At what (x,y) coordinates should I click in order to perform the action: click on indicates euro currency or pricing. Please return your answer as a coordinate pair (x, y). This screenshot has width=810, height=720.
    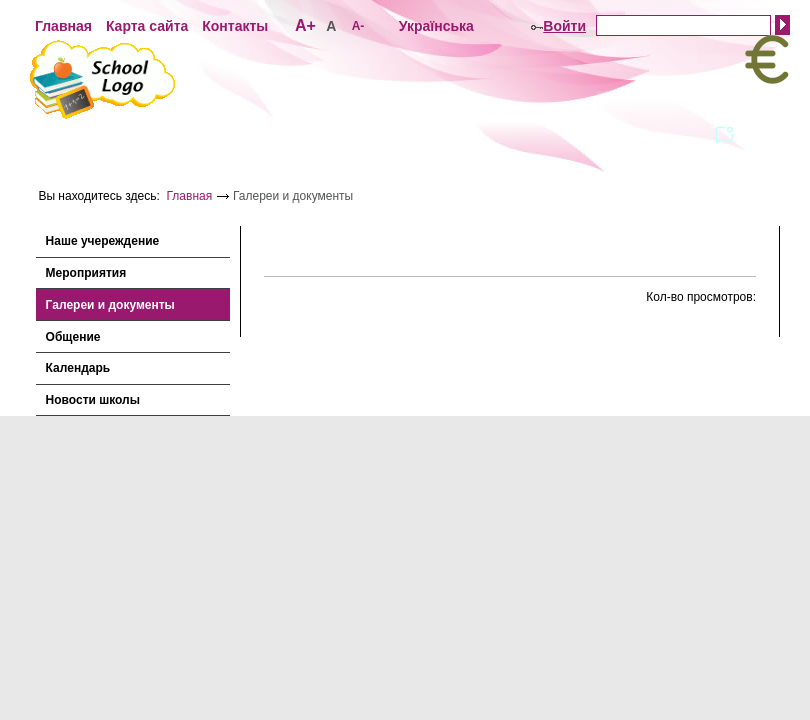
    Looking at the image, I should click on (769, 59).